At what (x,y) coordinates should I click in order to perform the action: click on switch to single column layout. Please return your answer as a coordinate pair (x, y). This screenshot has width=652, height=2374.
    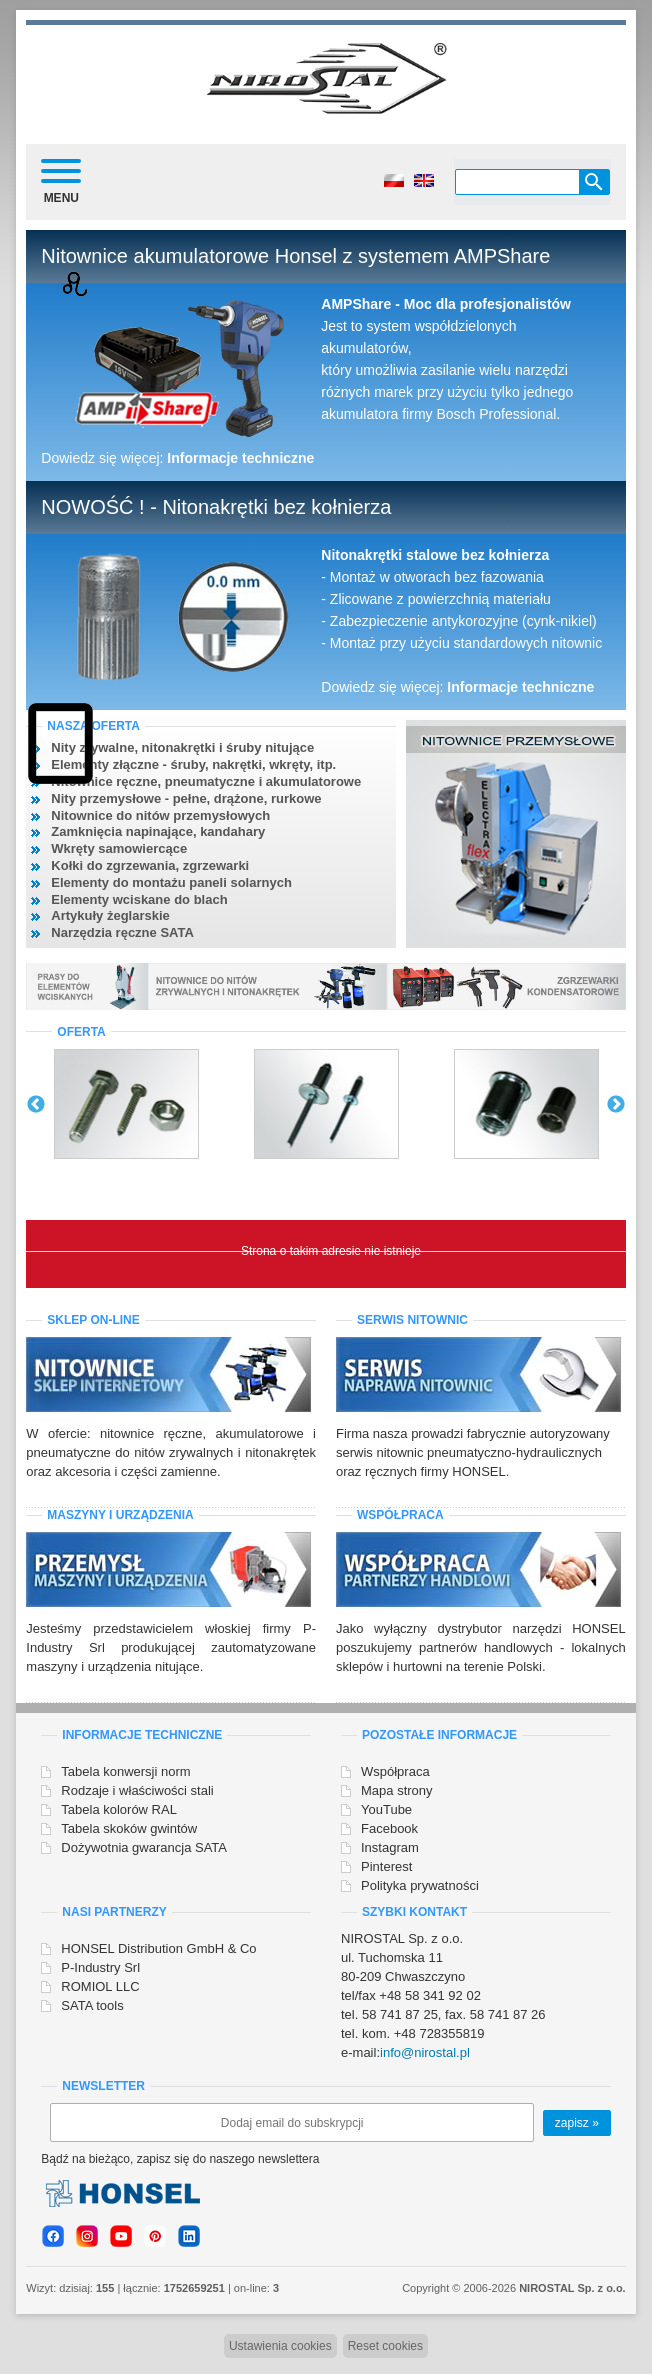
    Looking at the image, I should click on (60, 743).